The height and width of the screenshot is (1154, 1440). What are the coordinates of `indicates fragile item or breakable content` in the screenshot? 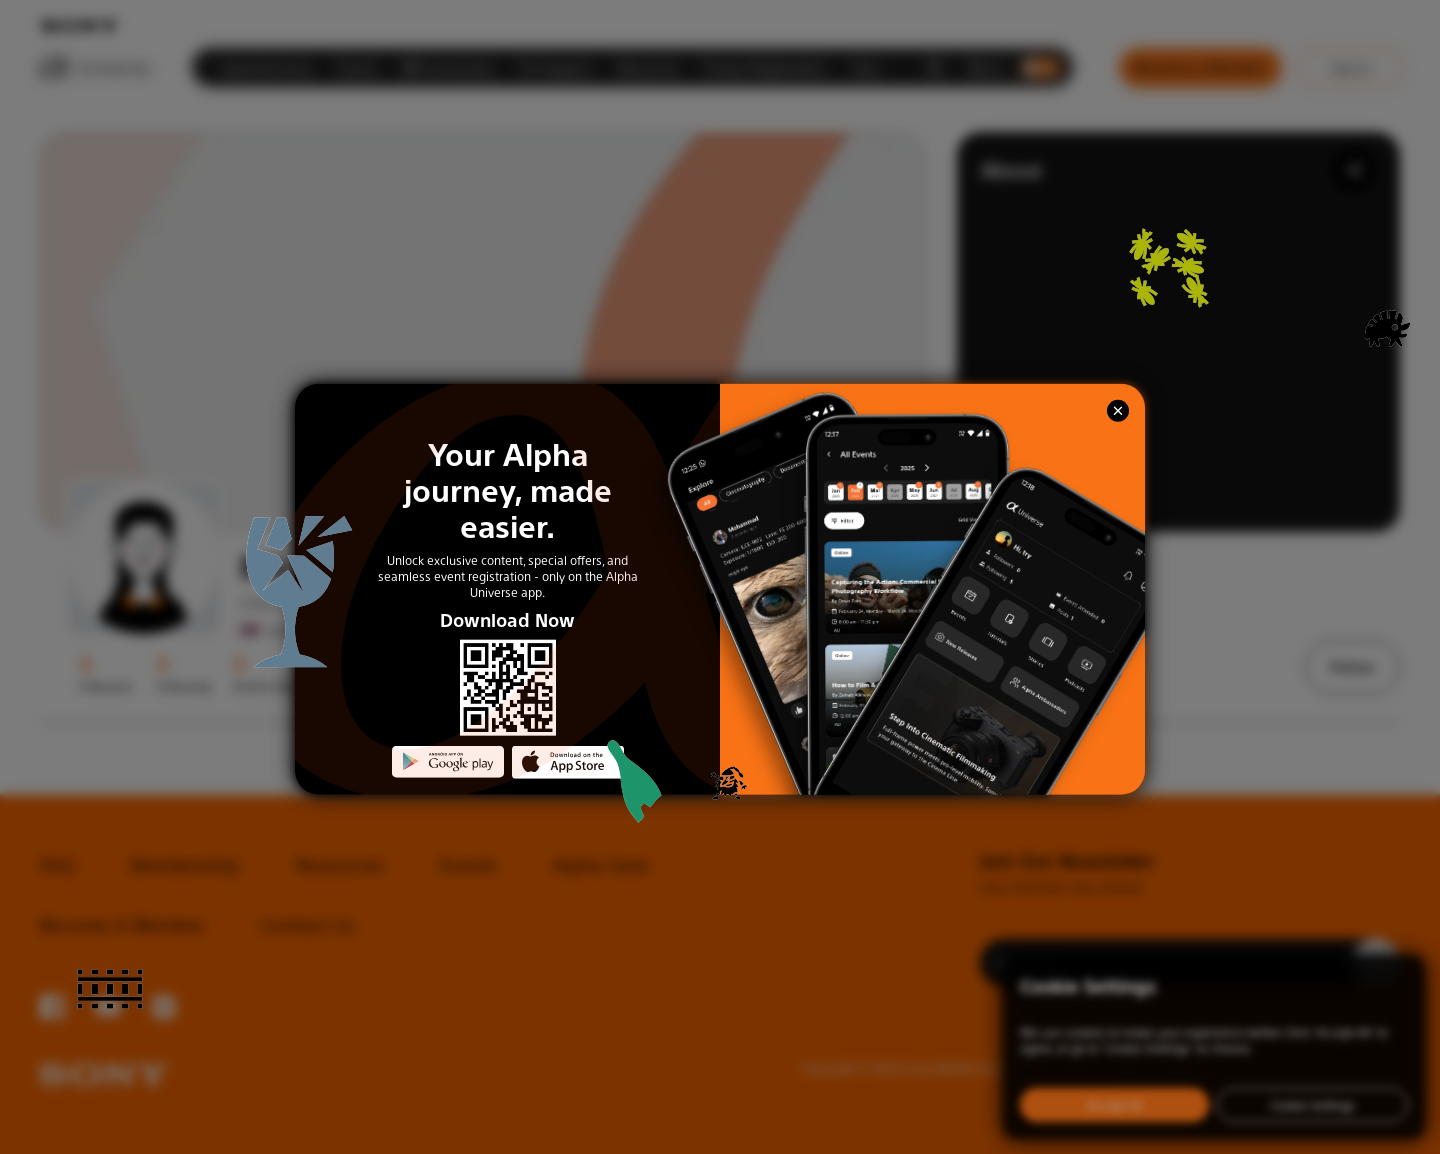 It's located at (288, 592).